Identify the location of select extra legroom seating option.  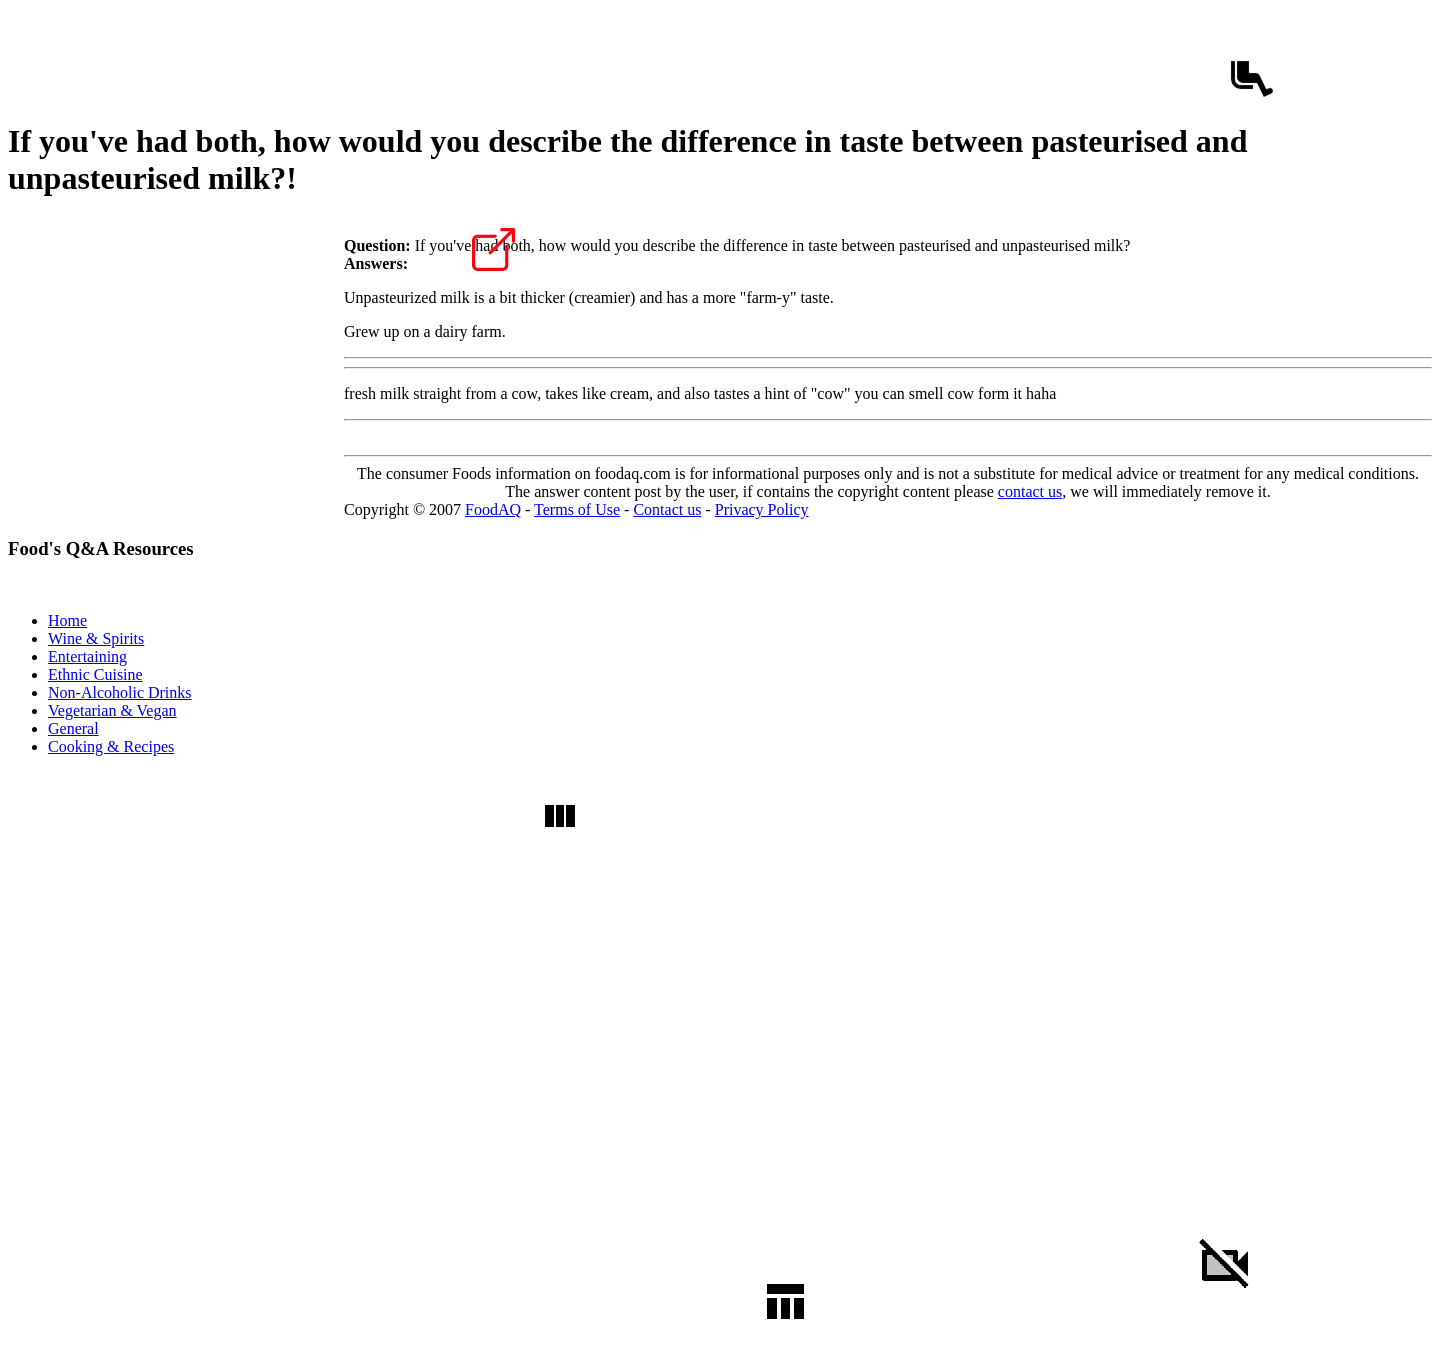
(1251, 79).